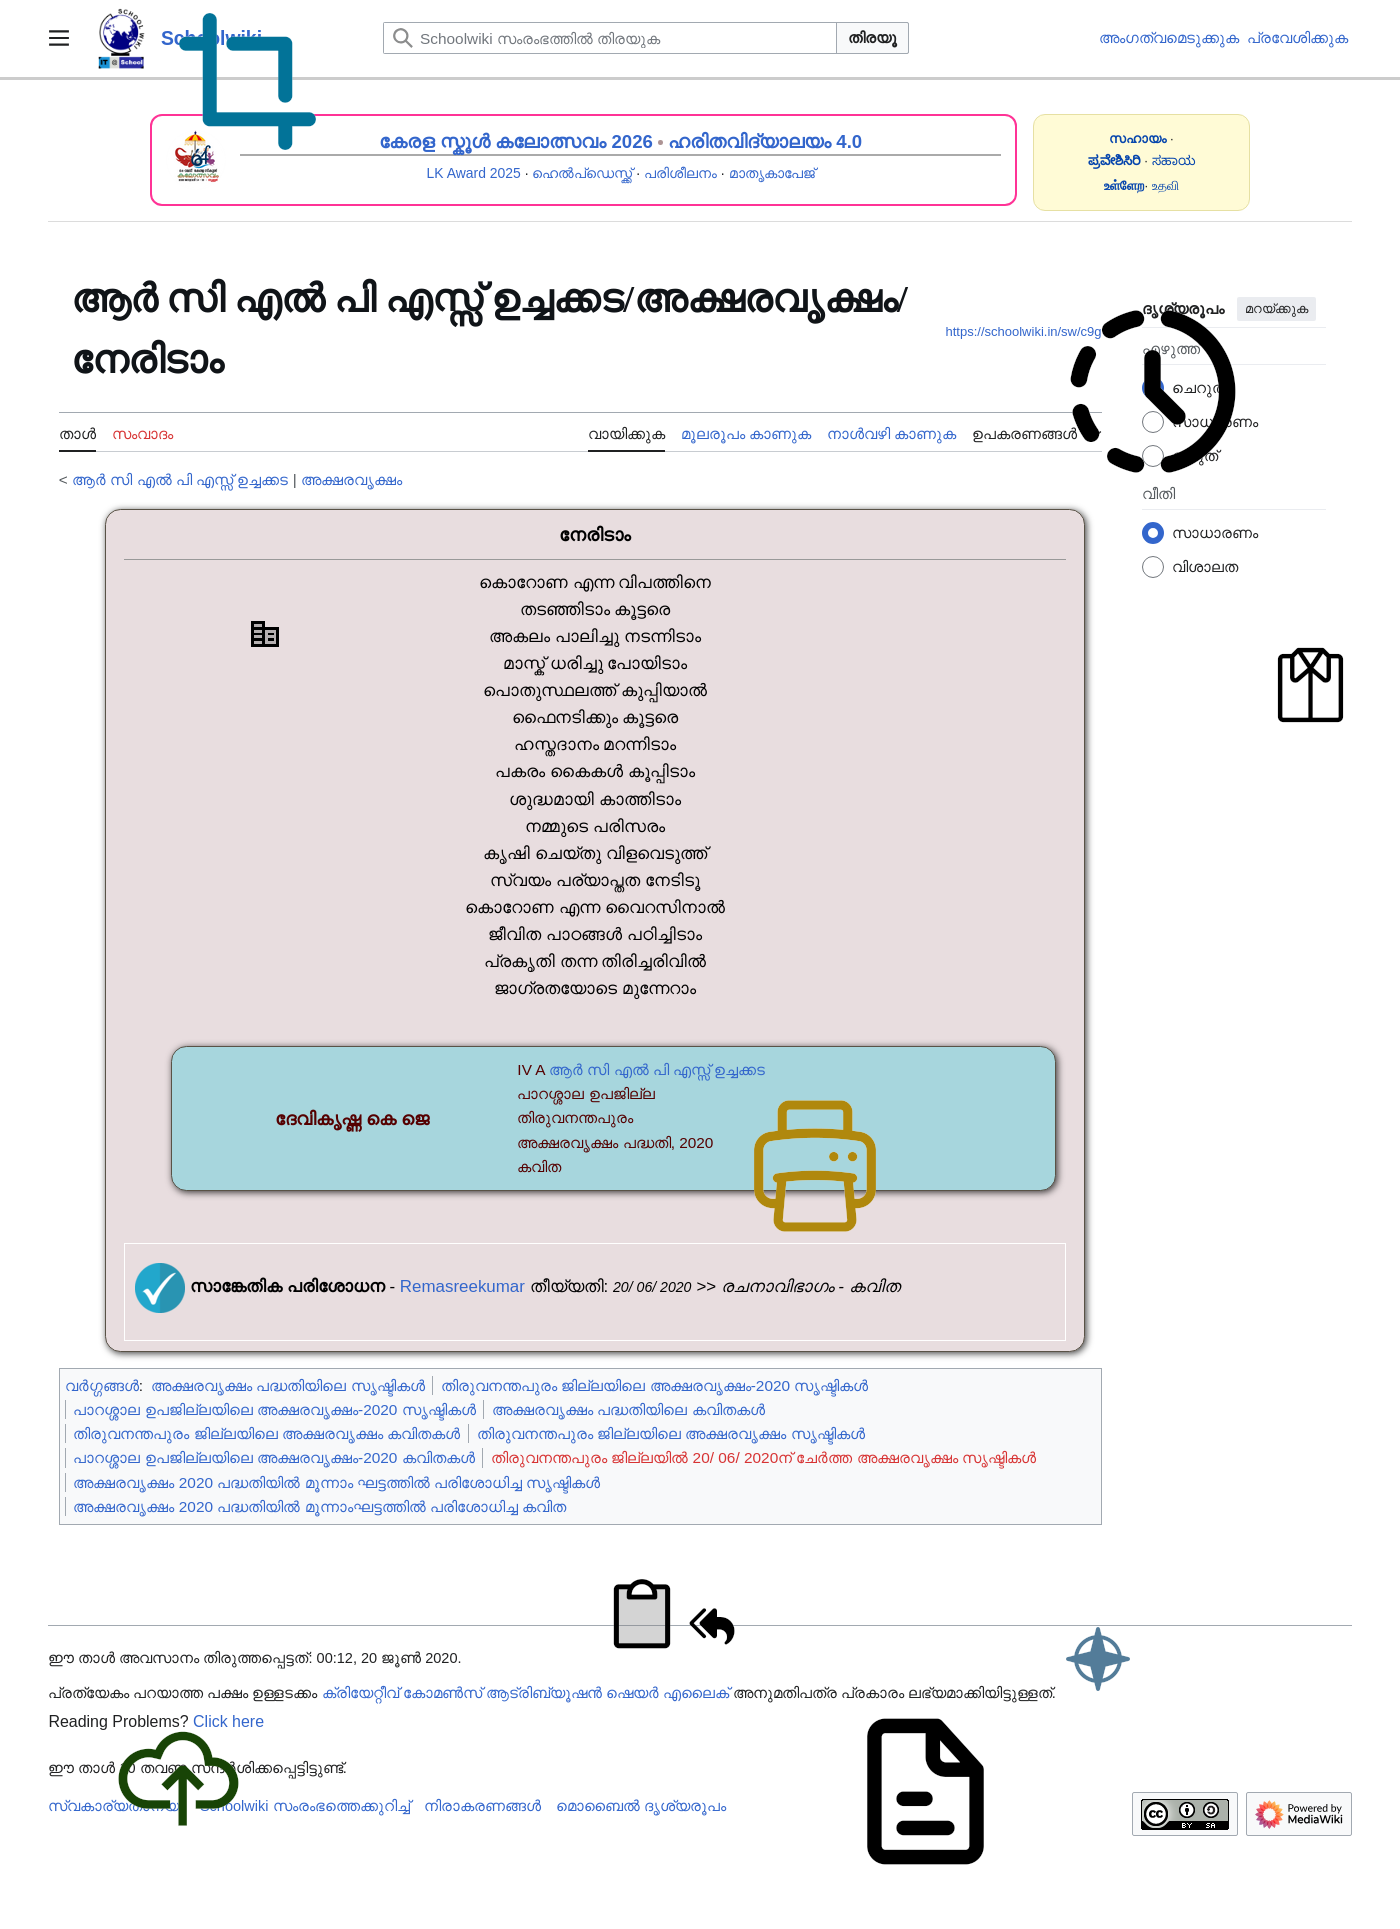 The image size is (1400, 1929). Describe the element at coordinates (815, 1166) in the screenshot. I see `print the current document` at that location.